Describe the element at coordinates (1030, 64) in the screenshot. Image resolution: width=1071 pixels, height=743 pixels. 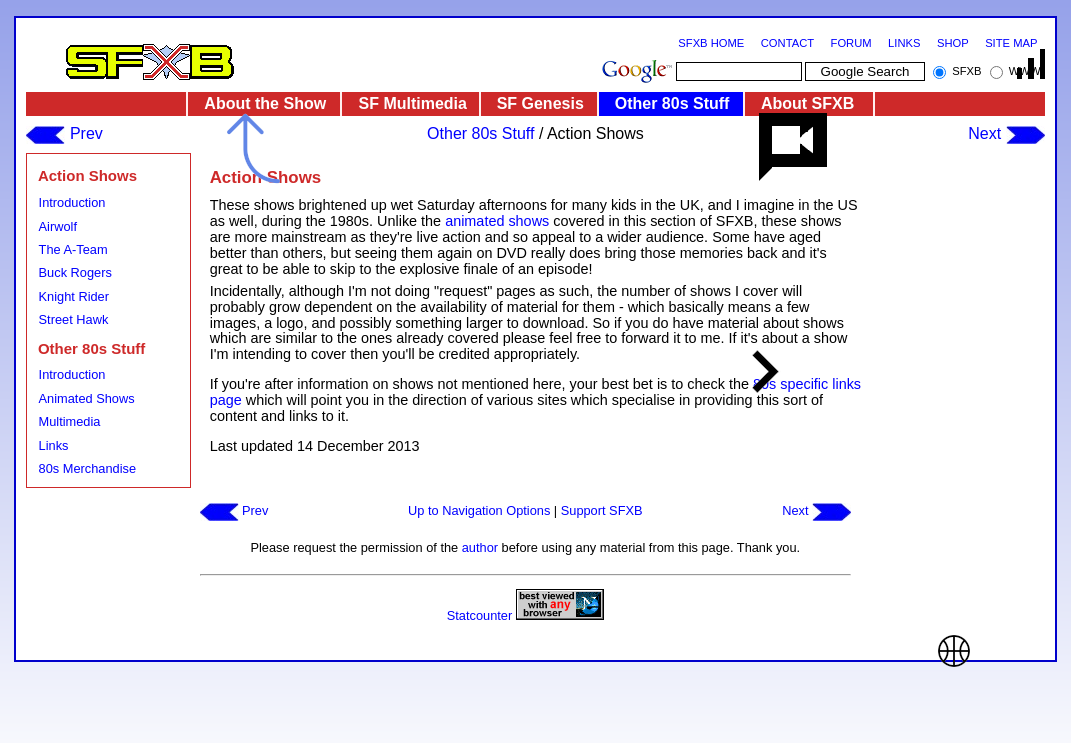
I see `indicates cellular network signal strength` at that location.